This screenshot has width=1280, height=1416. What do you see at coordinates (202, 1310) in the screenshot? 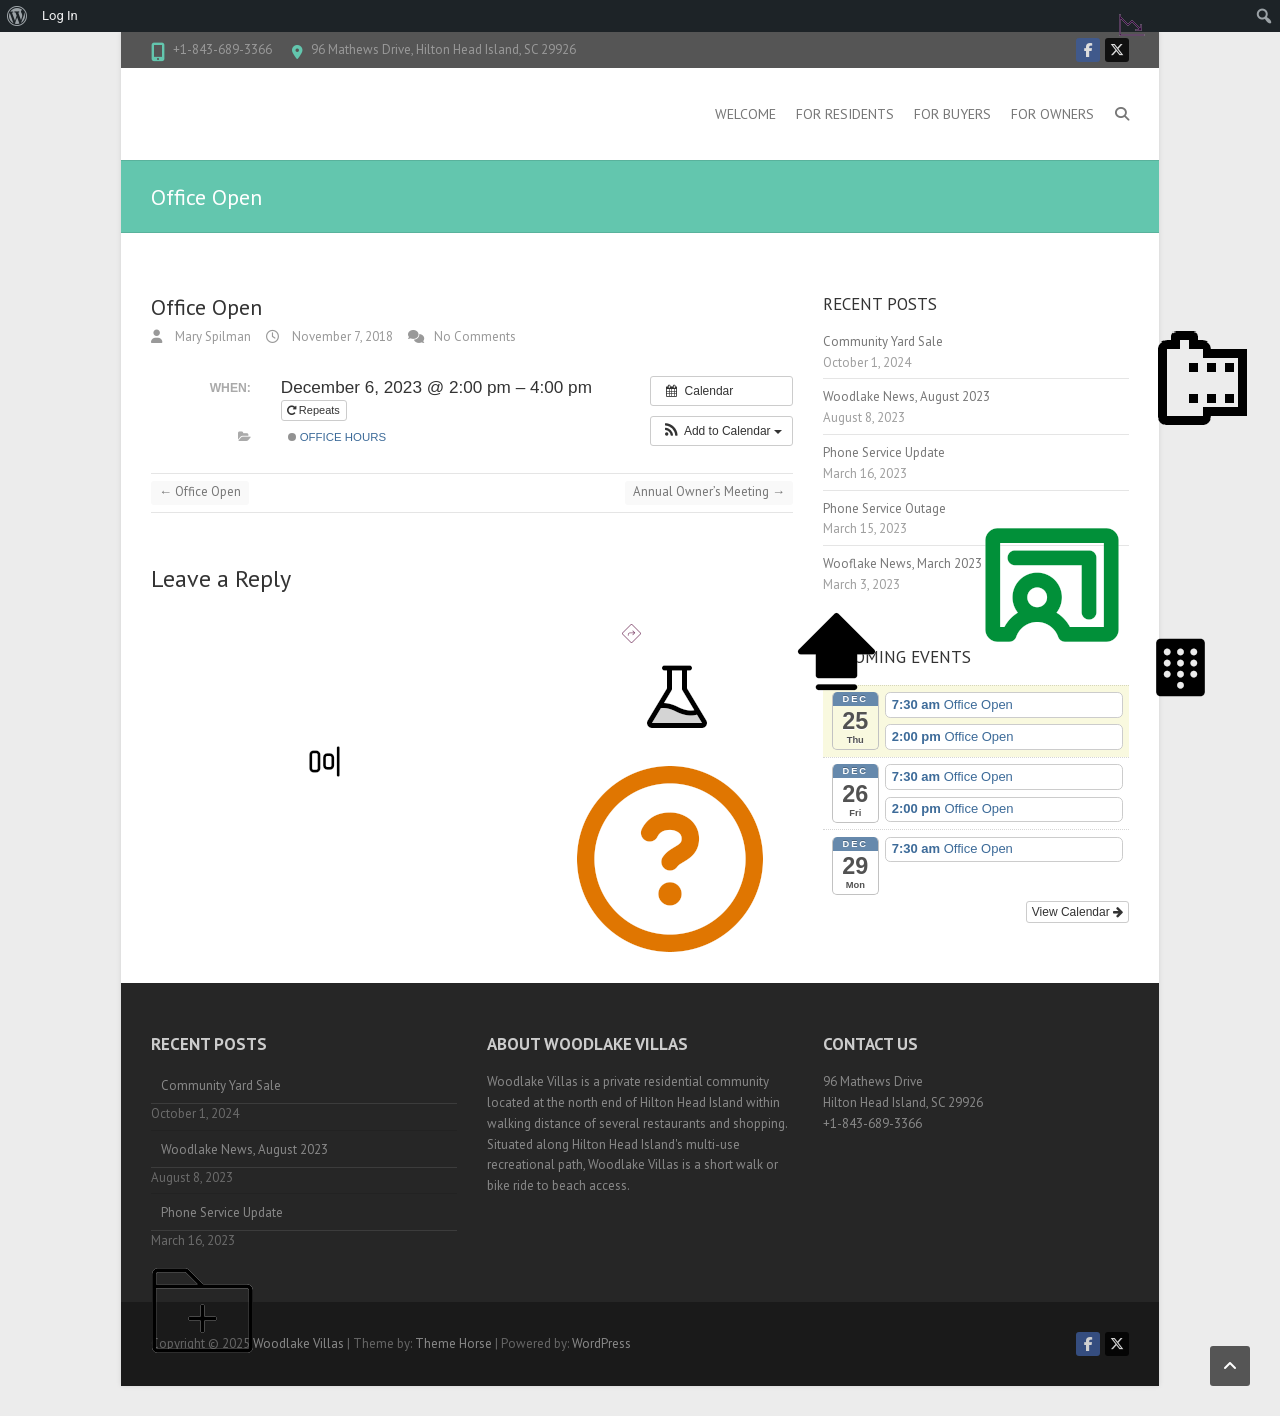
I see `create a new folder` at bounding box center [202, 1310].